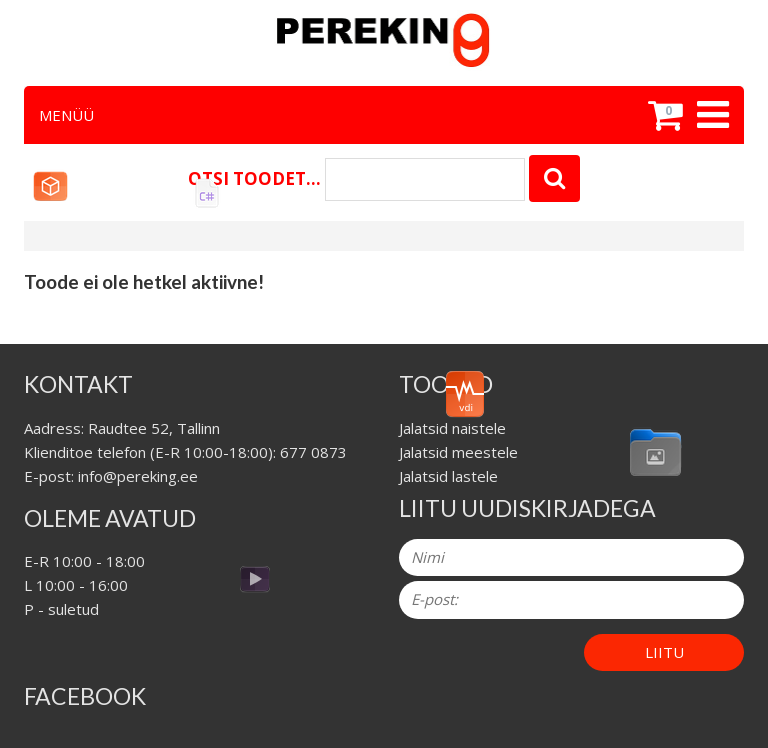  I want to click on open a 3D model file, so click(50, 185).